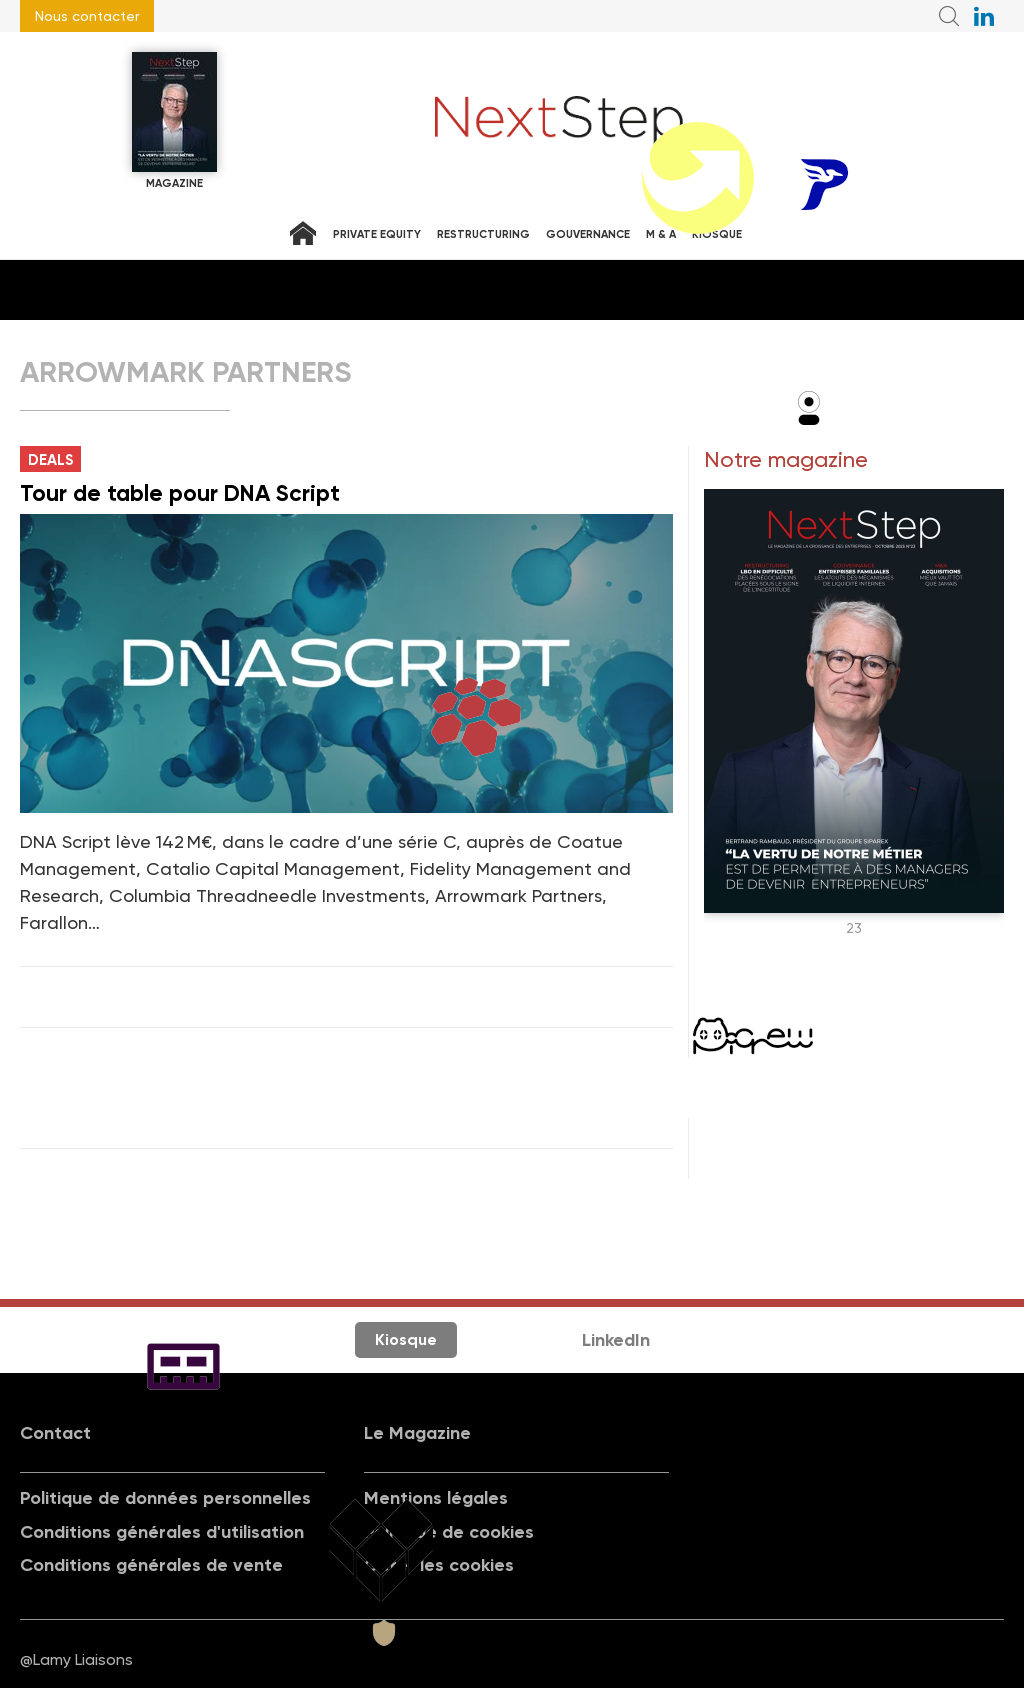  What do you see at coordinates (824, 184) in the screenshot?
I see `pelican static site generator logo` at bounding box center [824, 184].